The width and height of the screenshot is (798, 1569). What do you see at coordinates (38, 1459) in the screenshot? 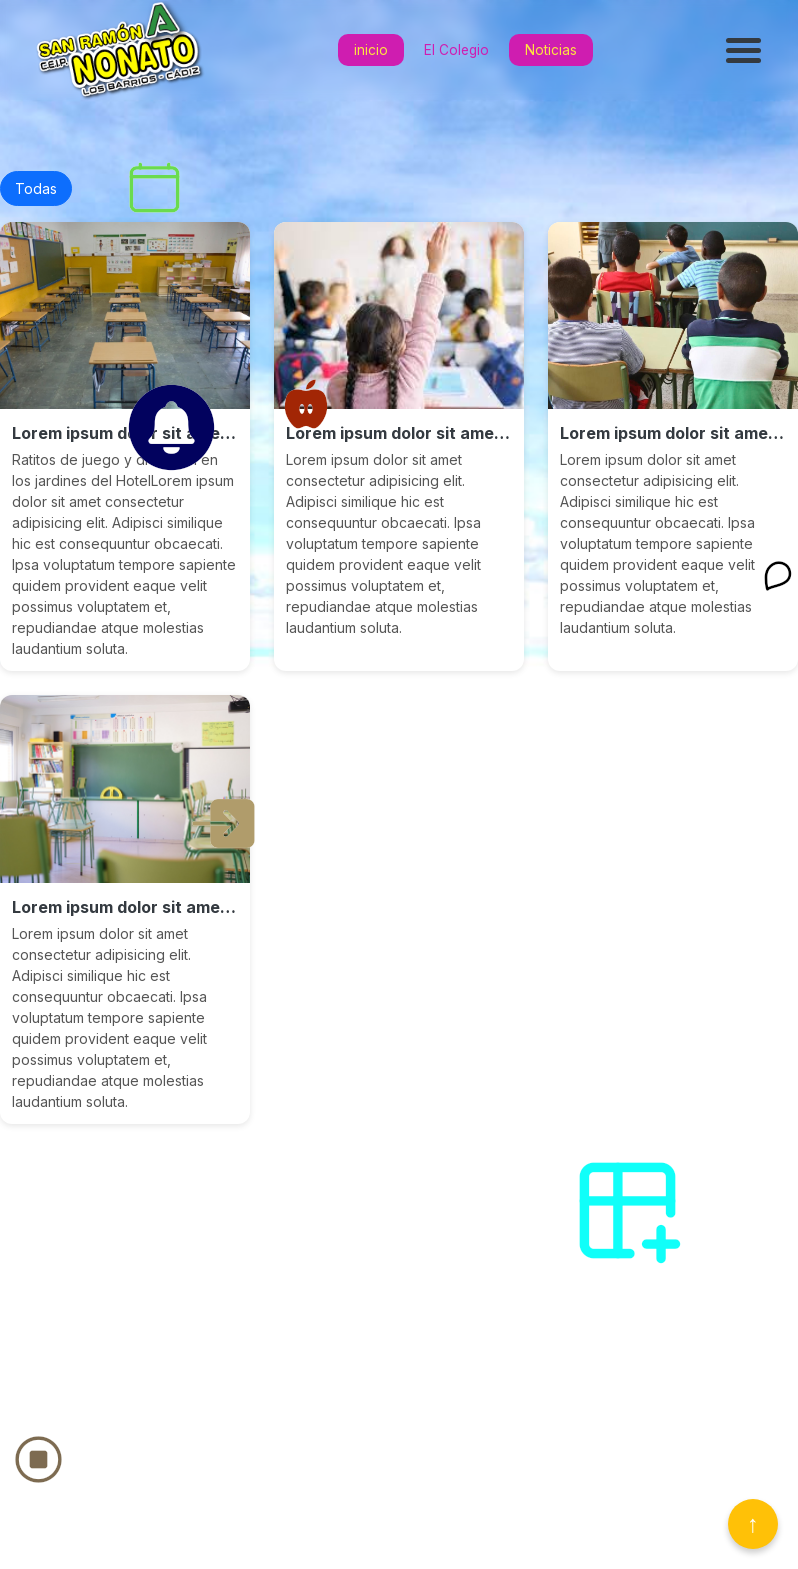
I see `stop media playback` at bounding box center [38, 1459].